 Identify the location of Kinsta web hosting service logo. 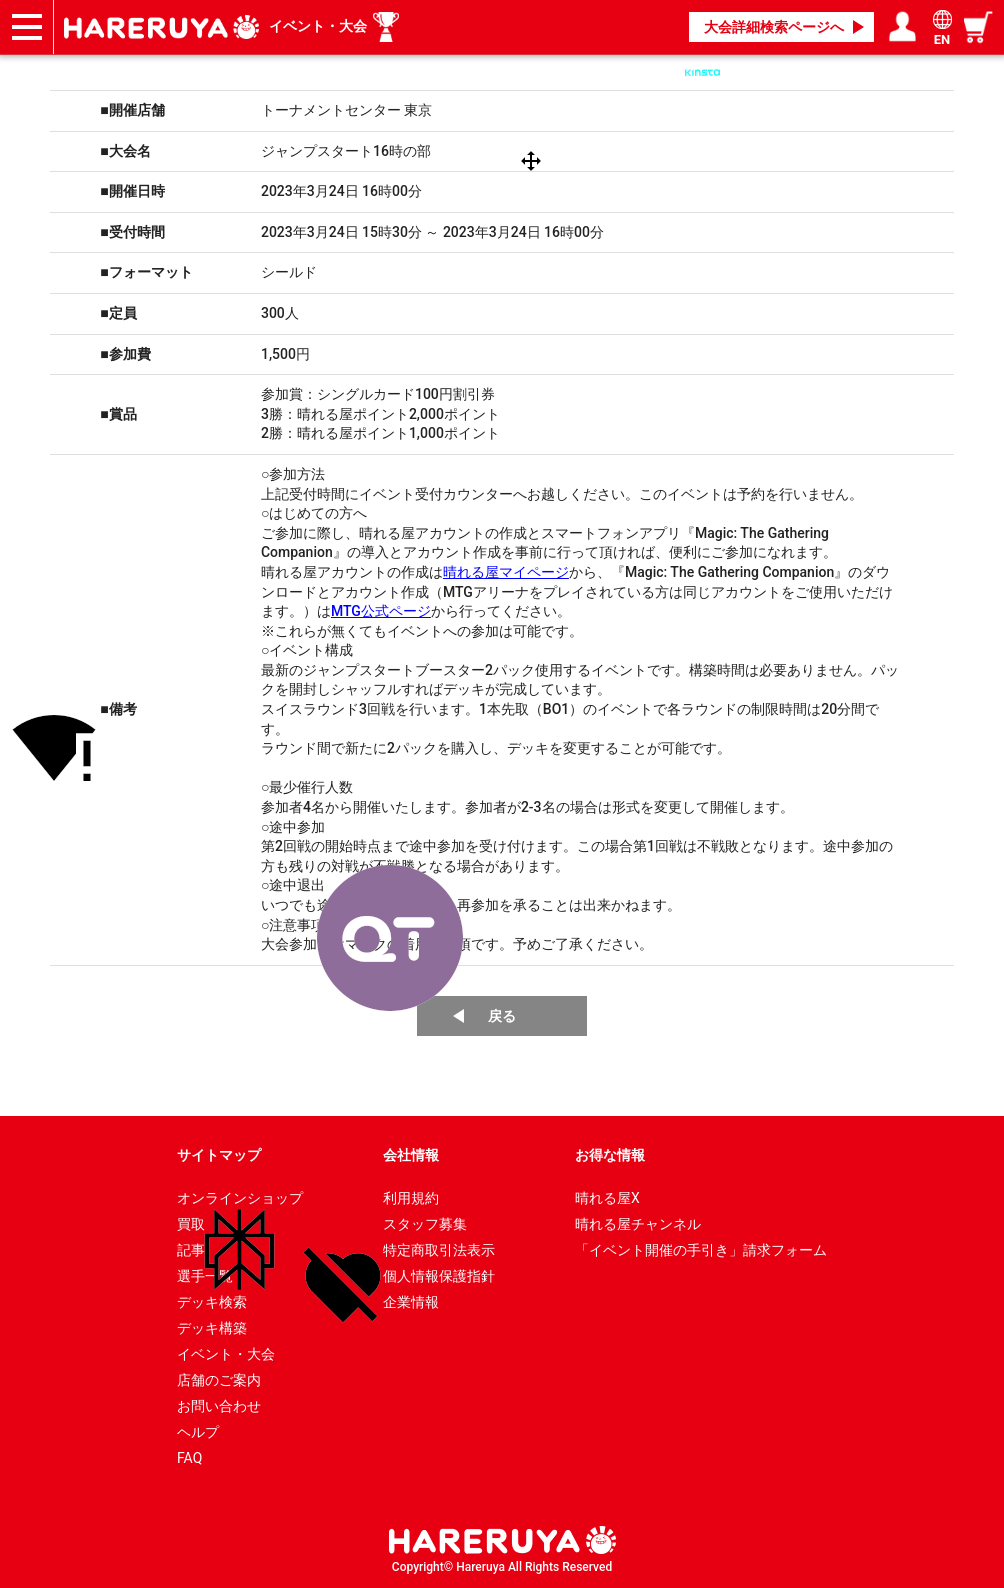
(702, 72).